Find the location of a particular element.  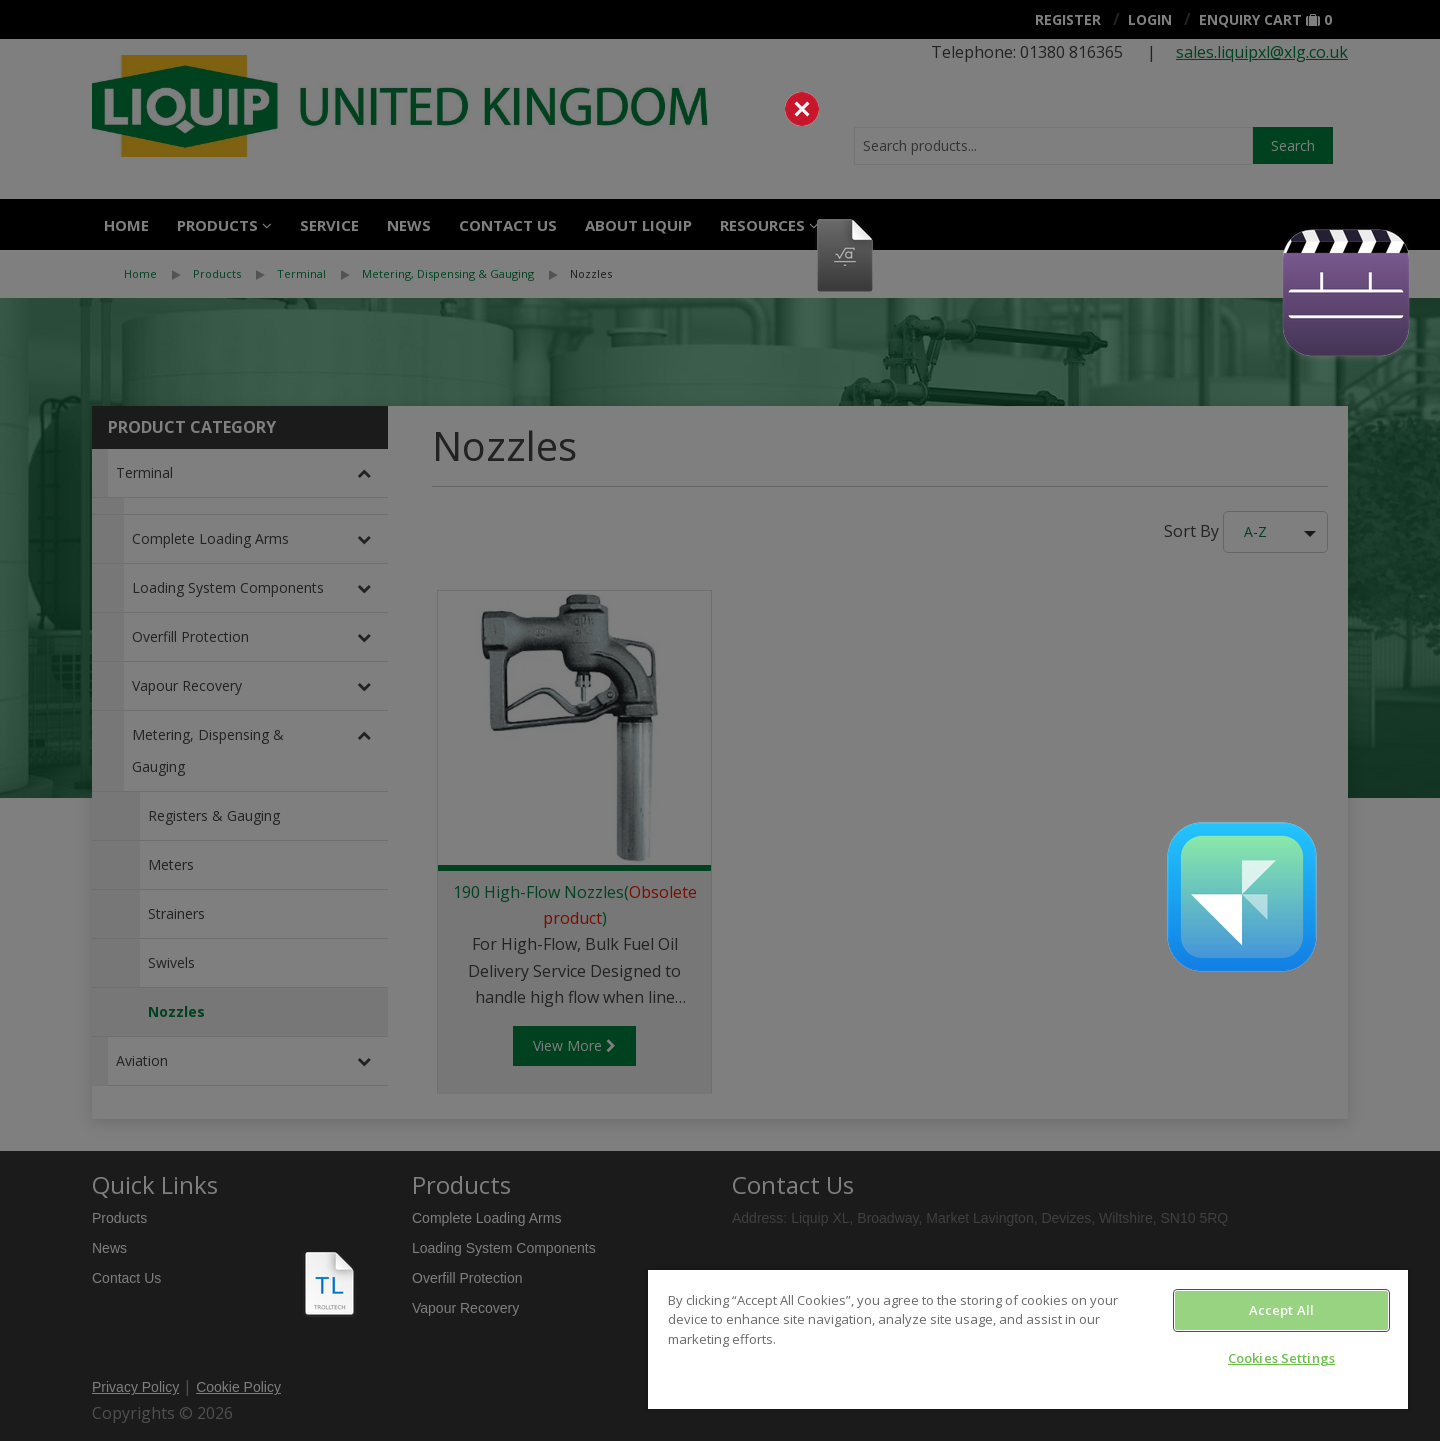

a Qt Linguist translation file is located at coordinates (329, 1284).